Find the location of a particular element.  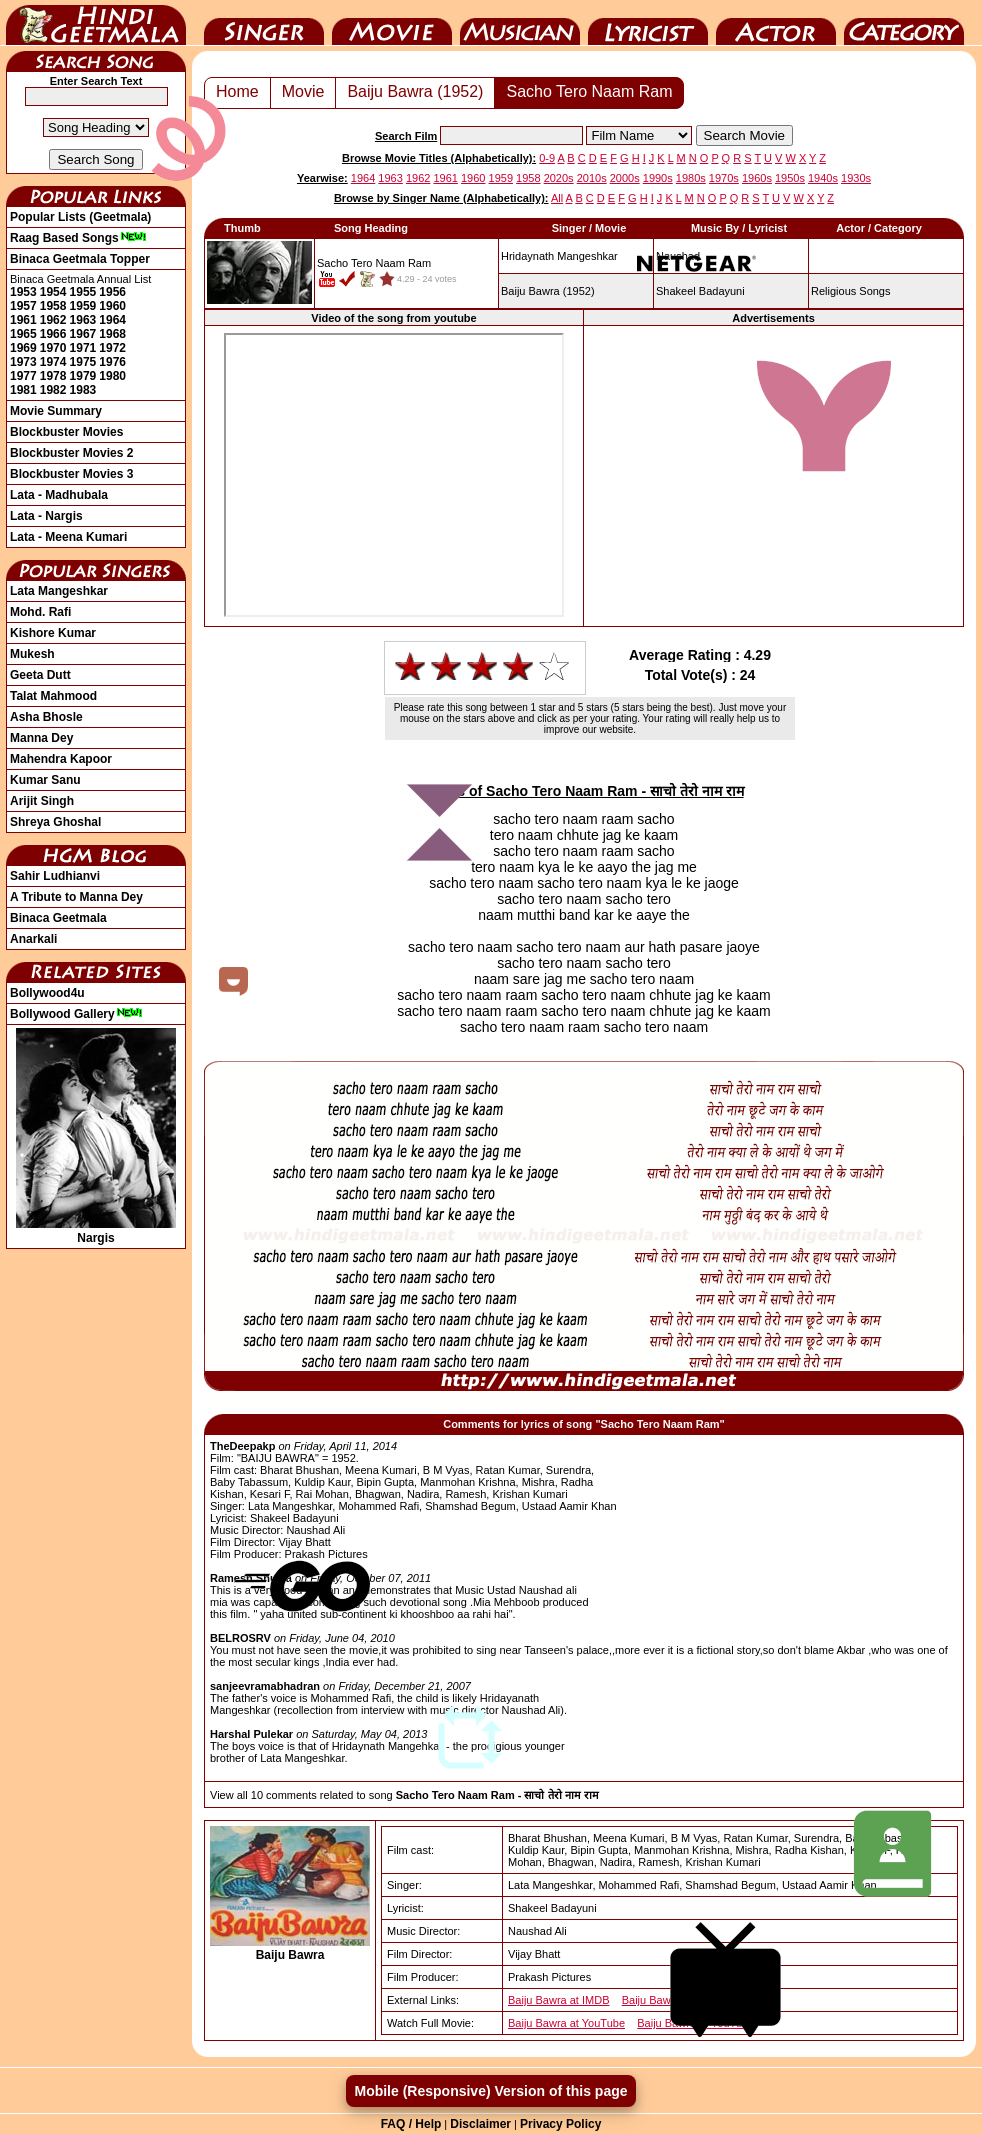

adjust custom dimensions or size is located at coordinates (466, 1740).